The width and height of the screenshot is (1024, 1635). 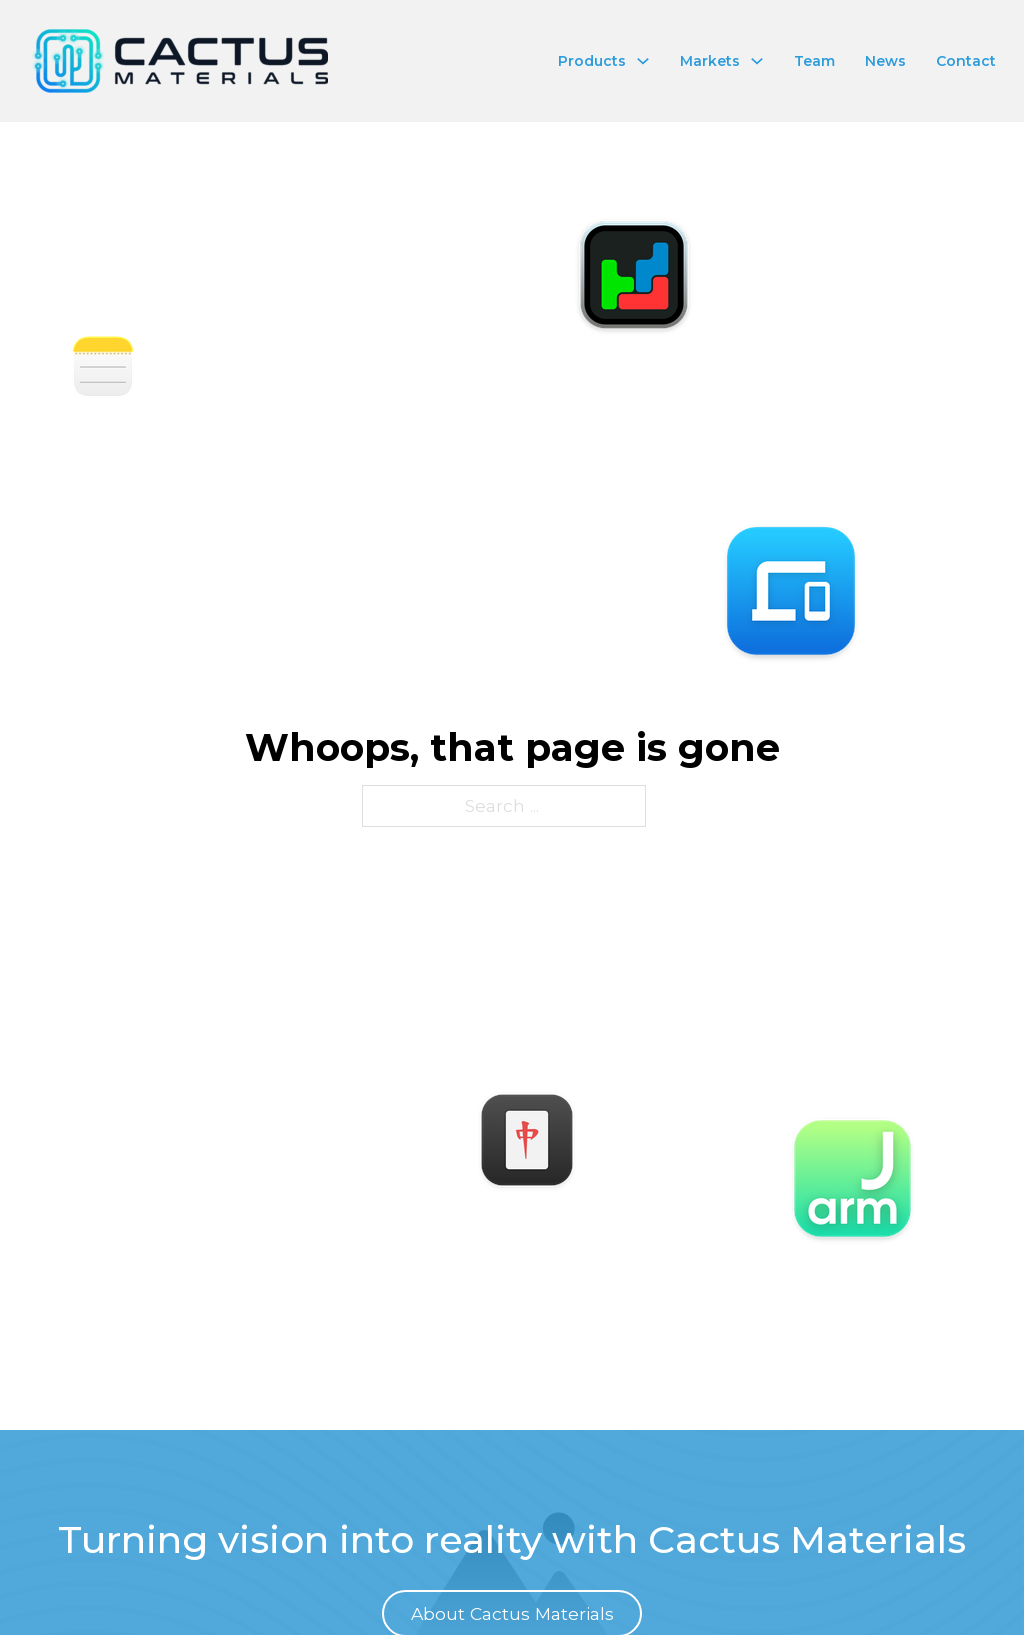 What do you see at coordinates (634, 275) in the screenshot?
I see `launch petris puzzle game` at bounding box center [634, 275].